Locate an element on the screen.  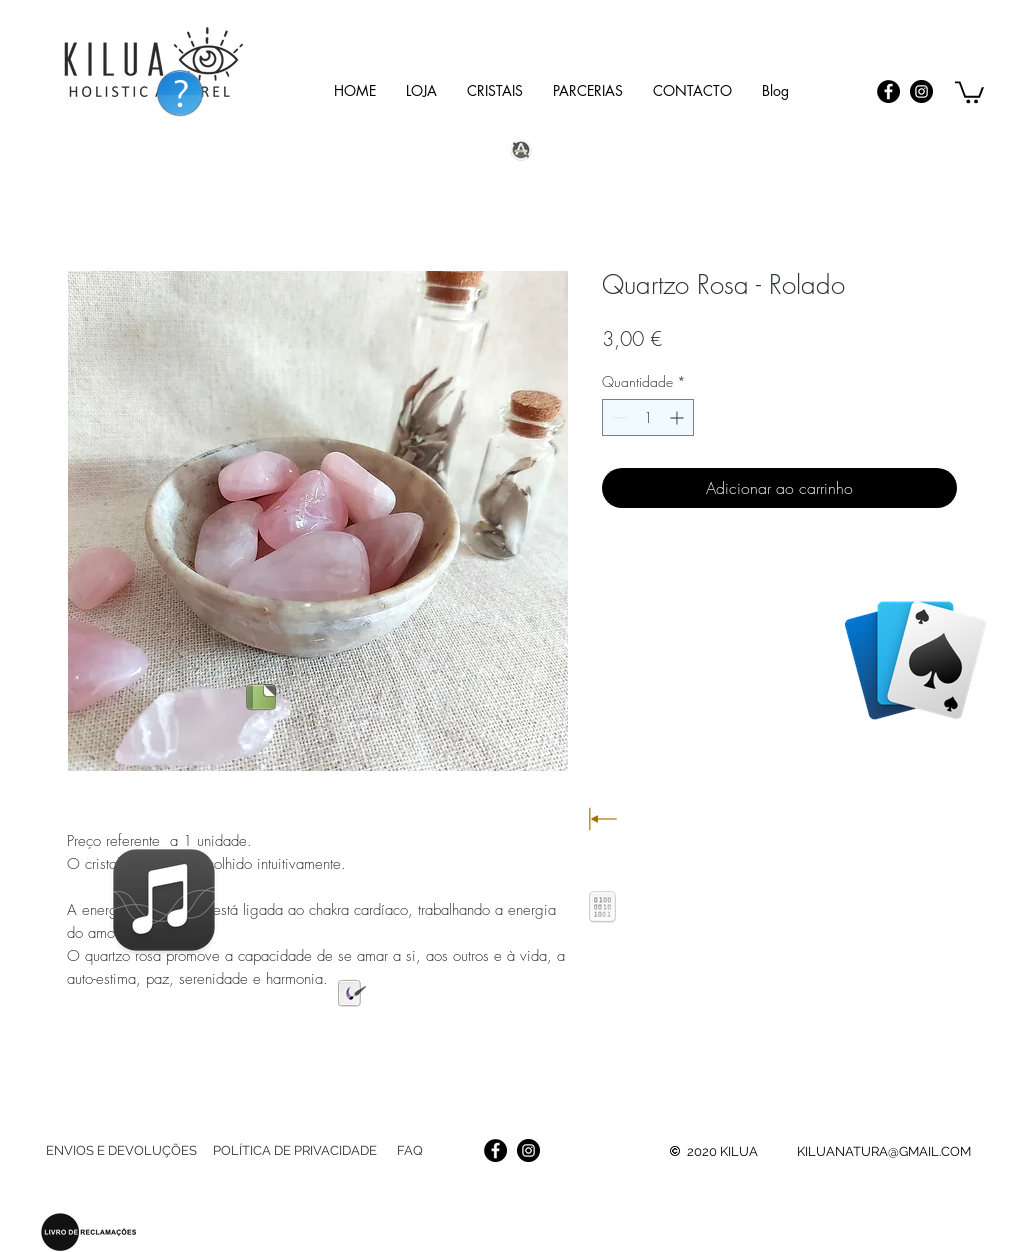
open audacious music player is located at coordinates (164, 900).